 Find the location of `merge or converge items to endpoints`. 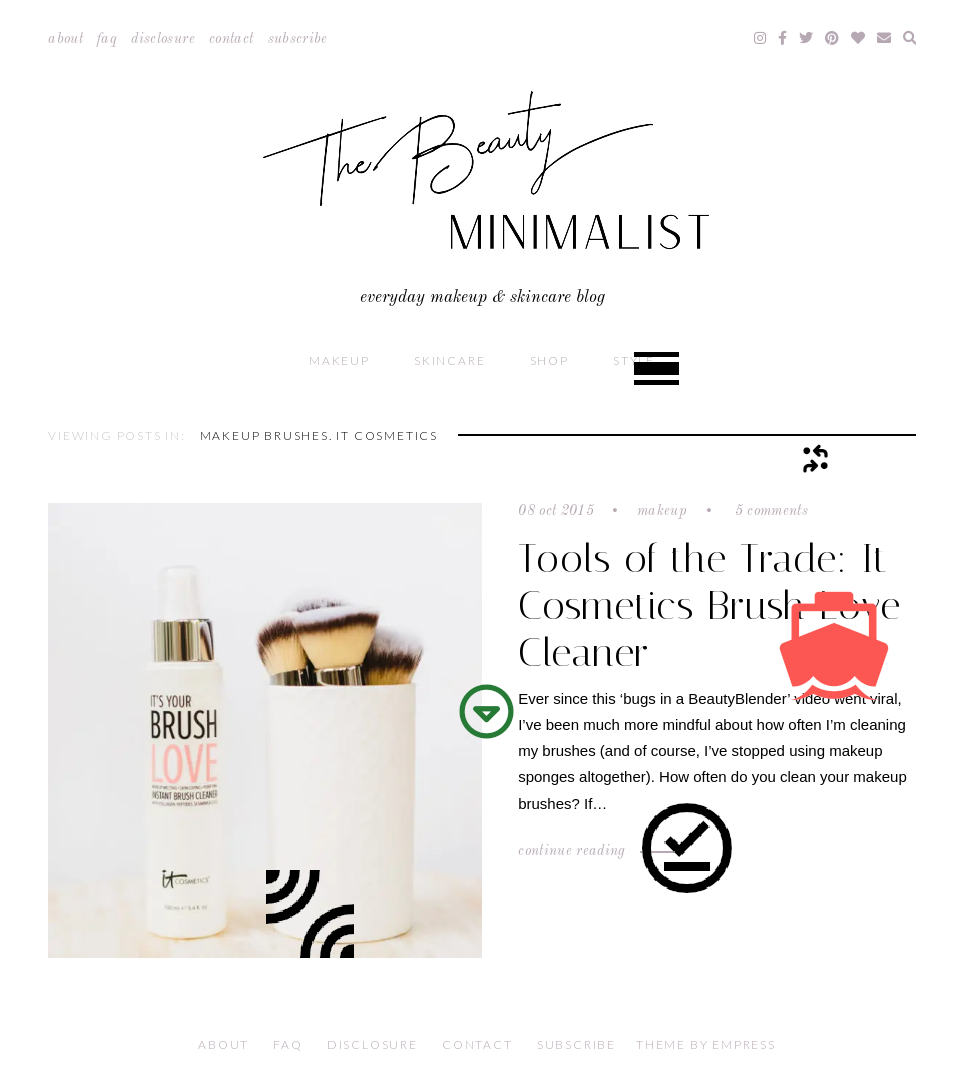

merge or converge items to endpoints is located at coordinates (815, 459).